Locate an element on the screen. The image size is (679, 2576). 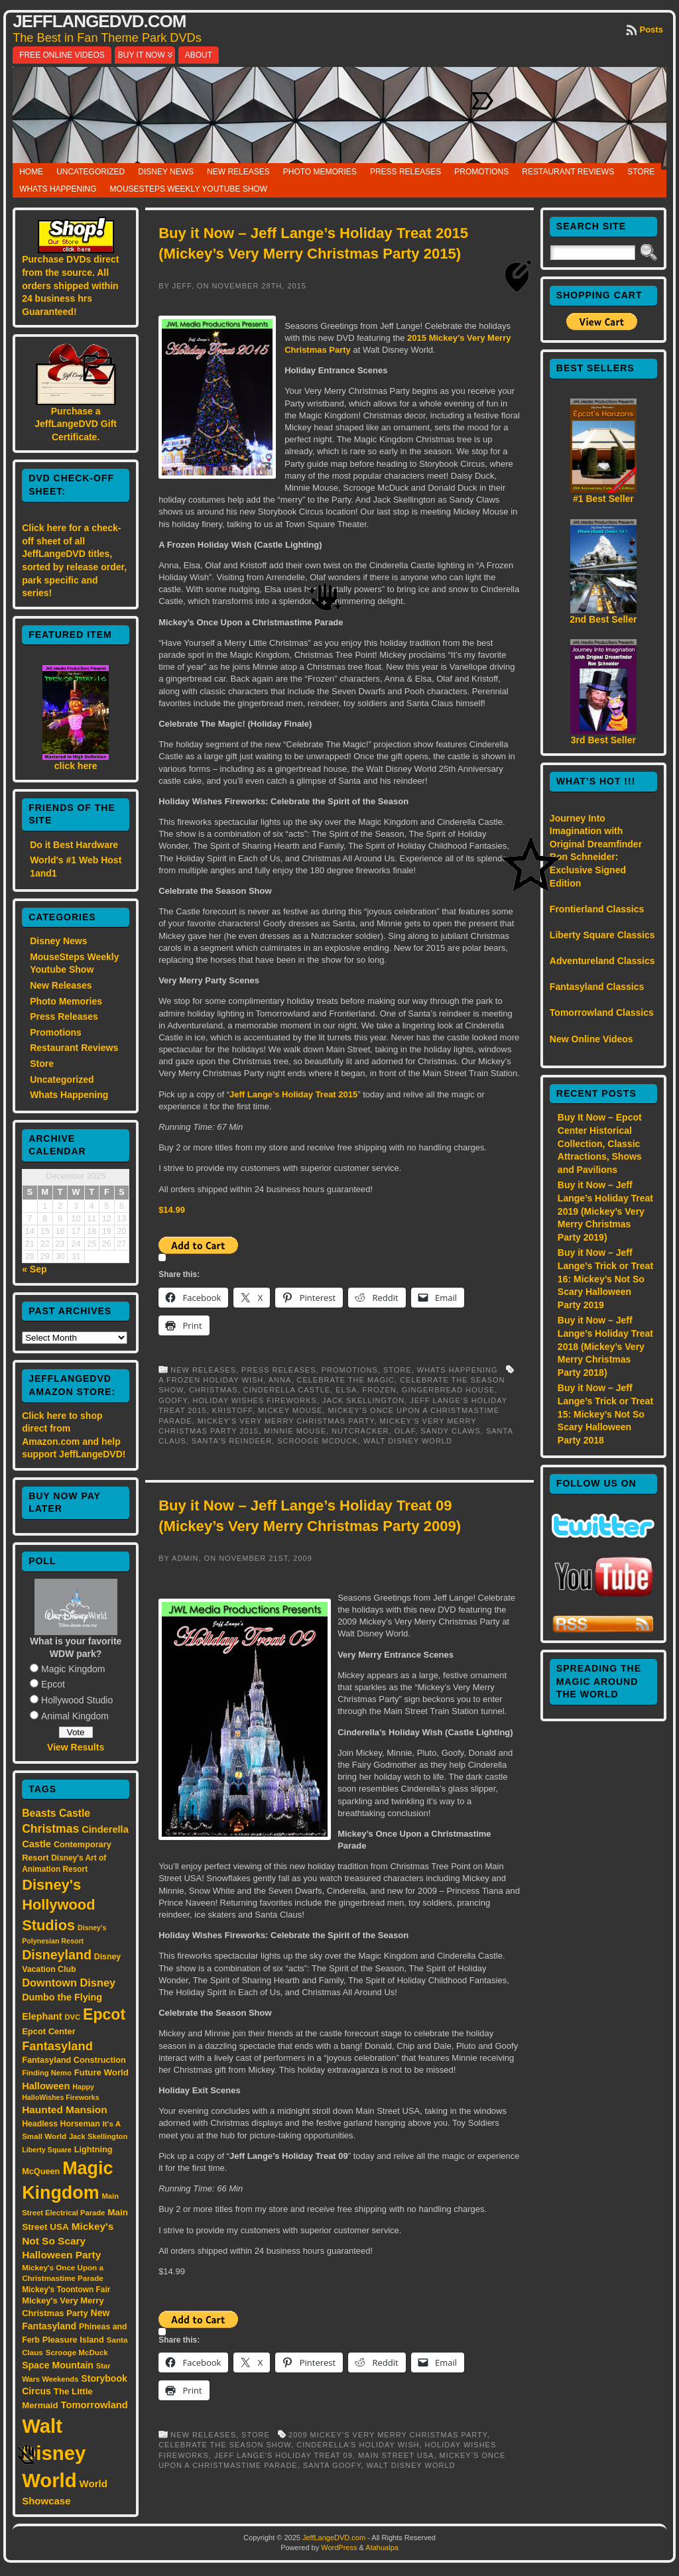
an open folder in the file explorer is located at coordinates (99, 368).